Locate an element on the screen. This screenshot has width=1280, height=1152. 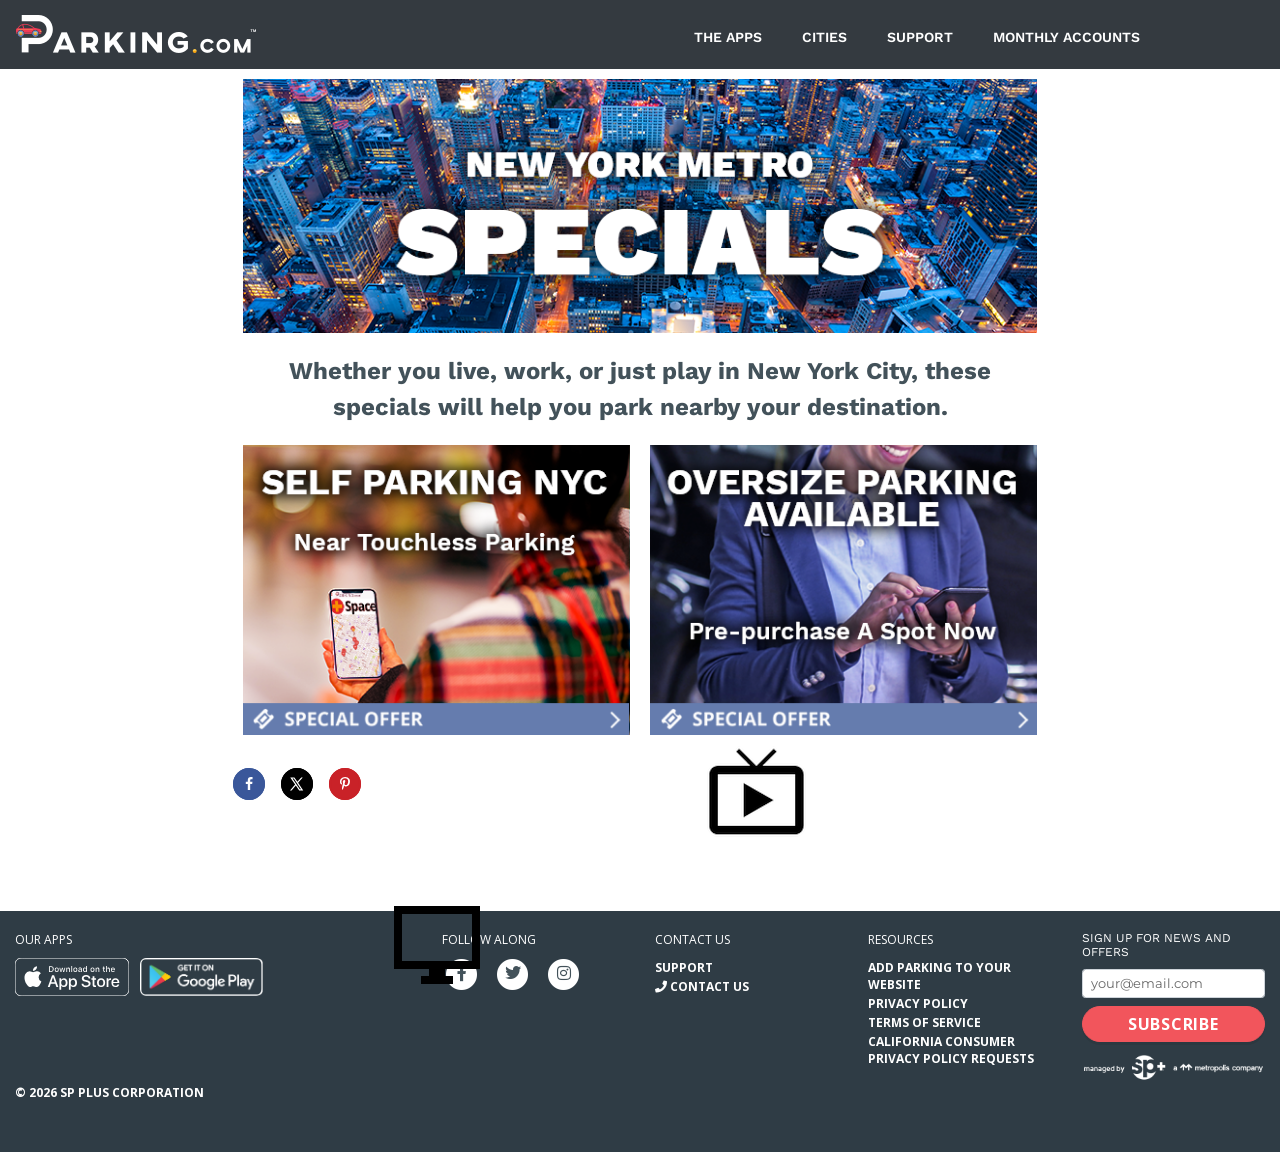
watch live television or streaming content is located at coordinates (756, 791).